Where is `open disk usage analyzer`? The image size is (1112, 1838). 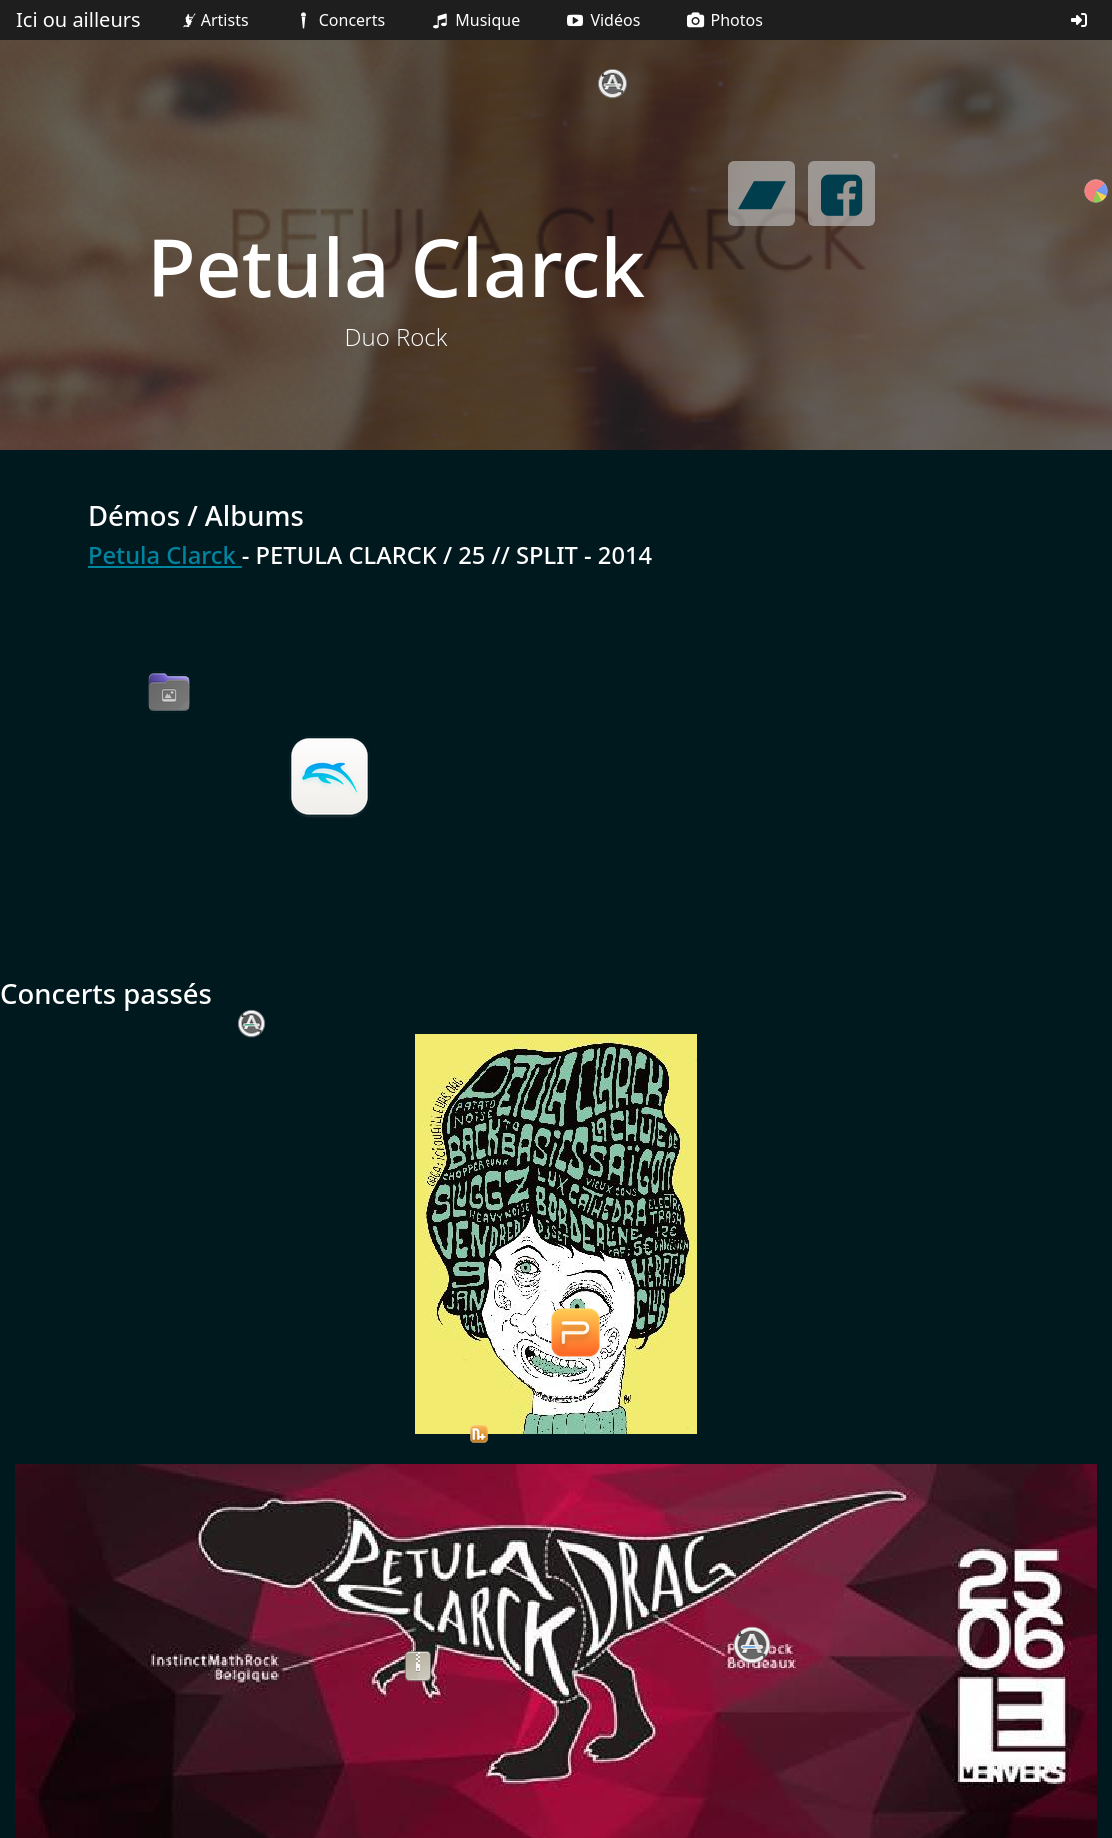 open disk usage analyzer is located at coordinates (1096, 191).